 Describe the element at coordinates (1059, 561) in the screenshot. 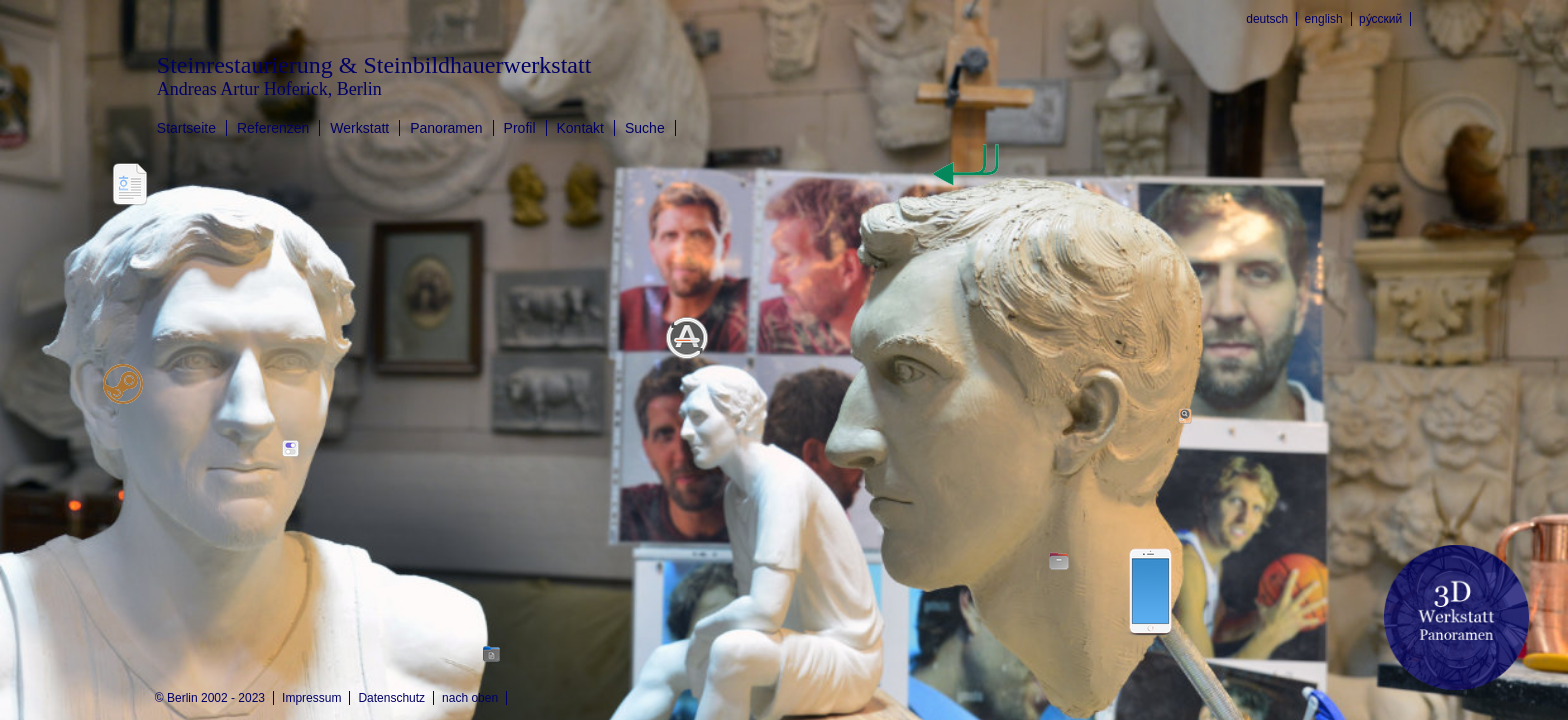

I see `open the files application` at that location.